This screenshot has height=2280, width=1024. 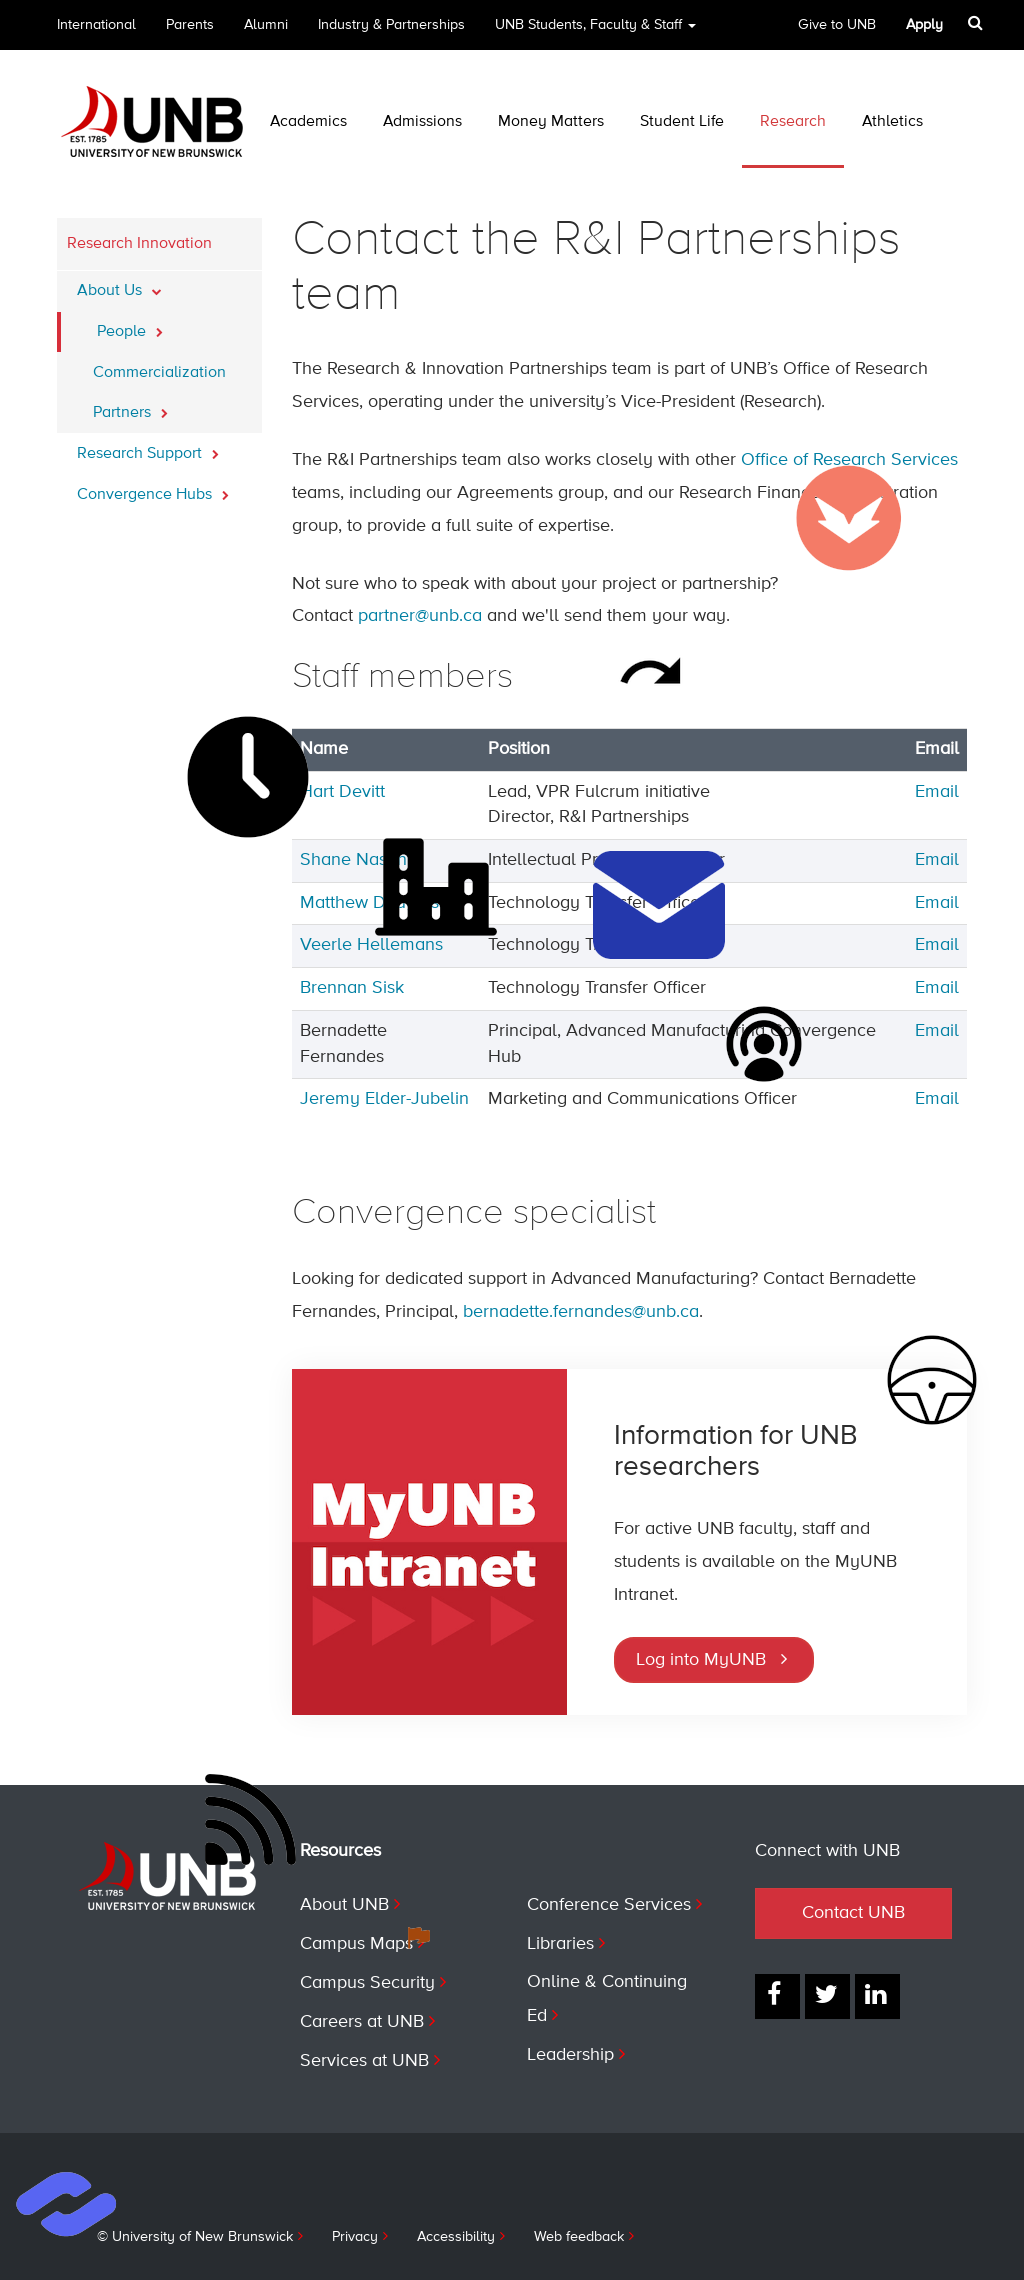 What do you see at coordinates (659, 905) in the screenshot?
I see `open your inbox or messages` at bounding box center [659, 905].